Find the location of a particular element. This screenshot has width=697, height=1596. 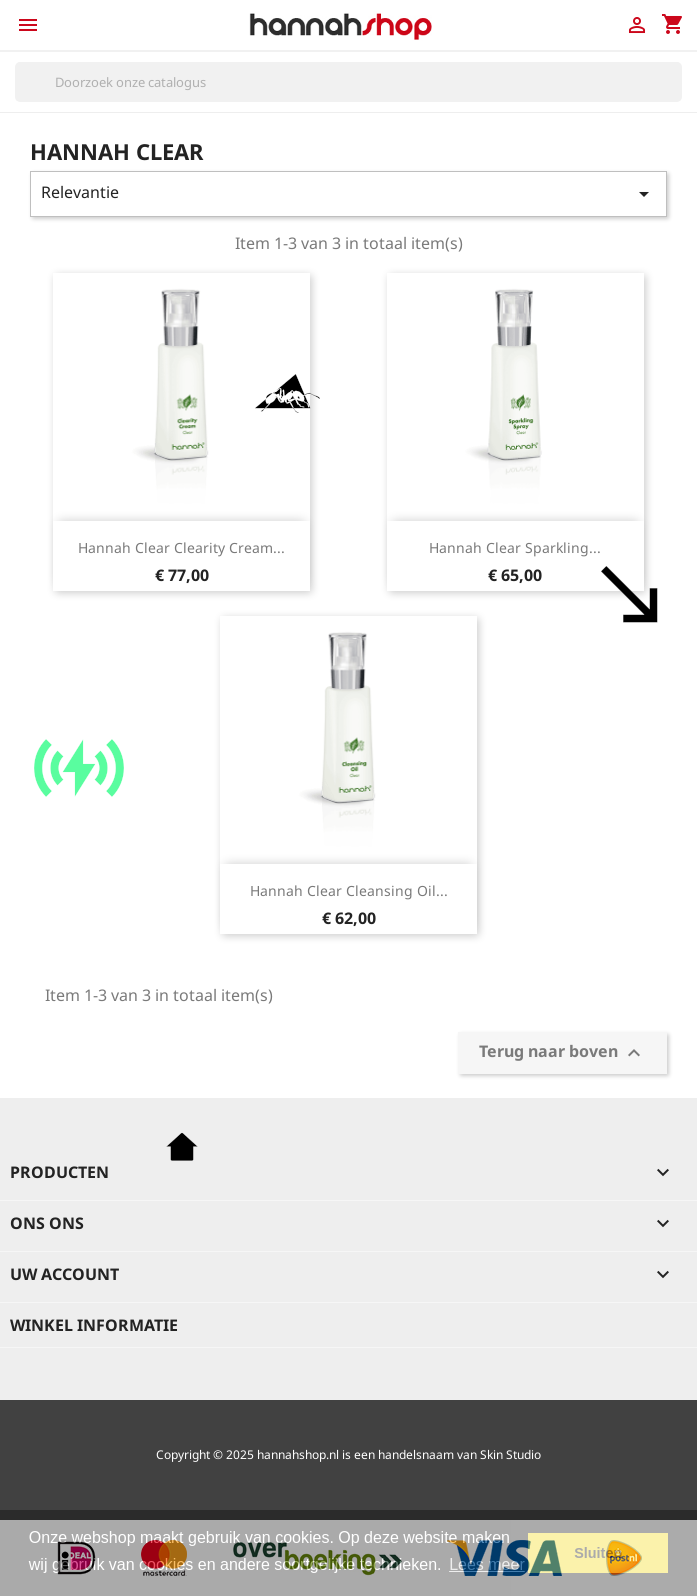

indicates wireless charging is active is located at coordinates (79, 768).